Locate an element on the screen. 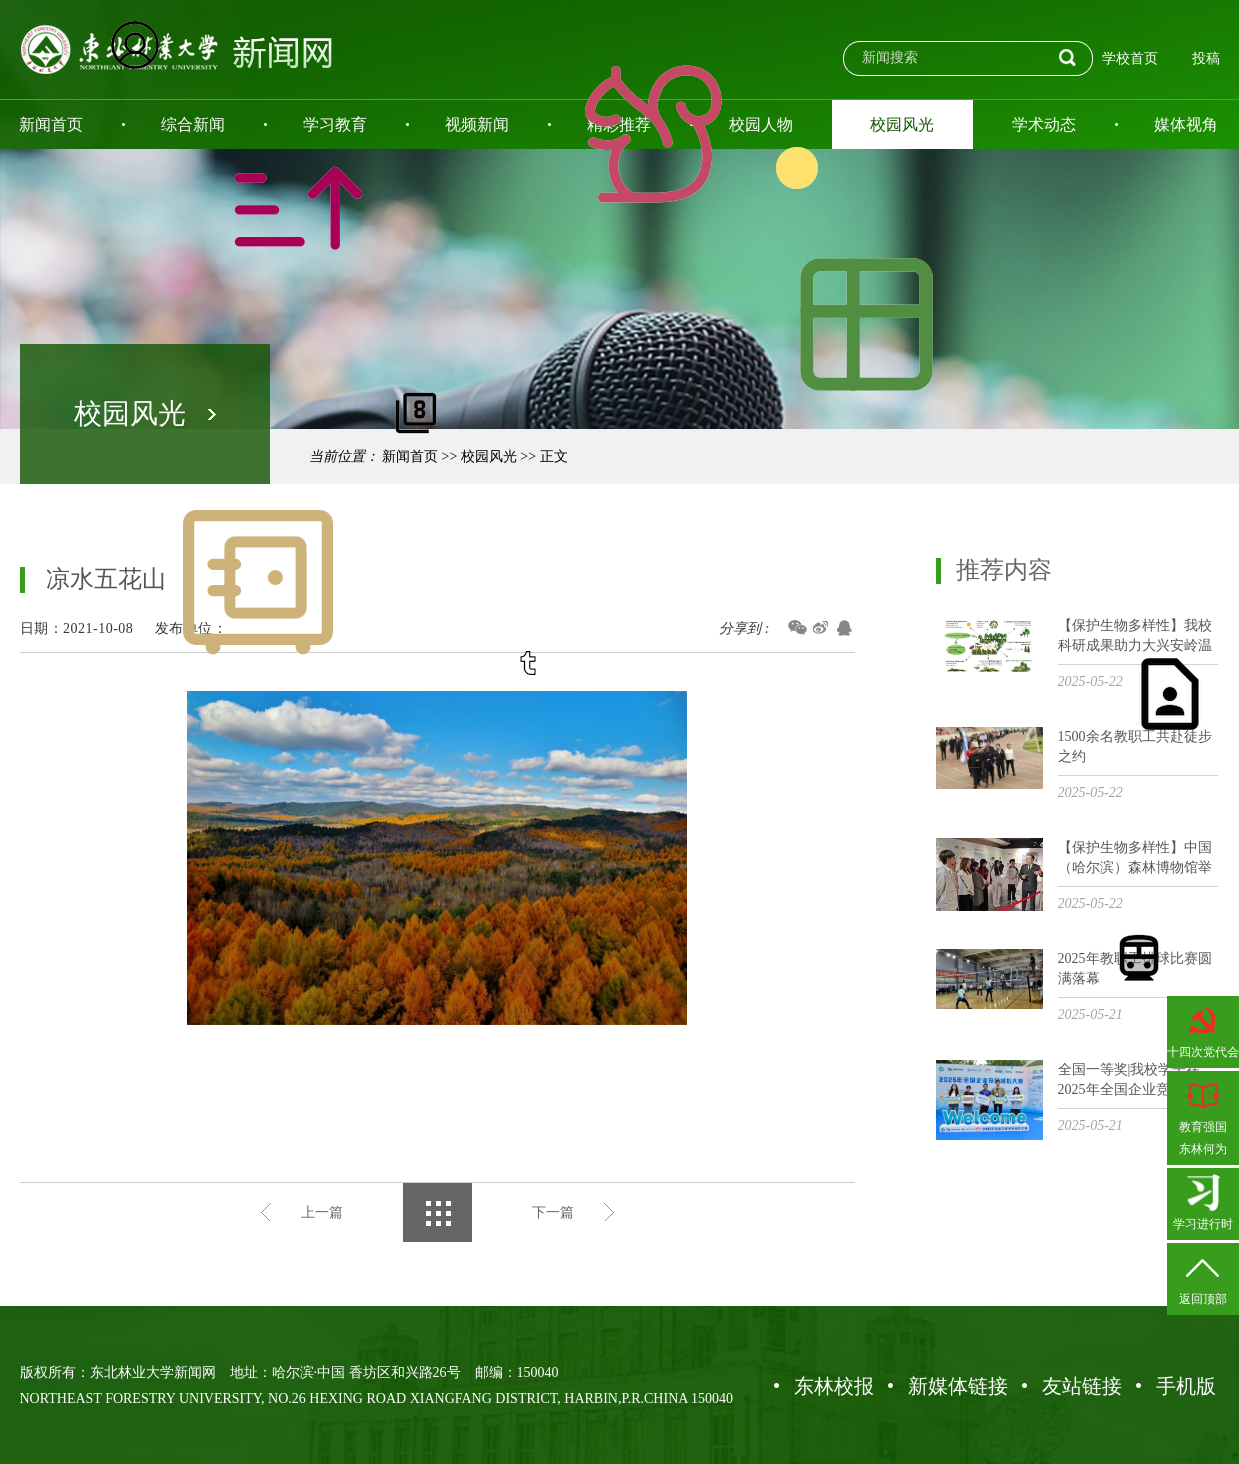 This screenshot has width=1239, height=1464. indicates an unread notification or new item is located at coordinates (797, 168).